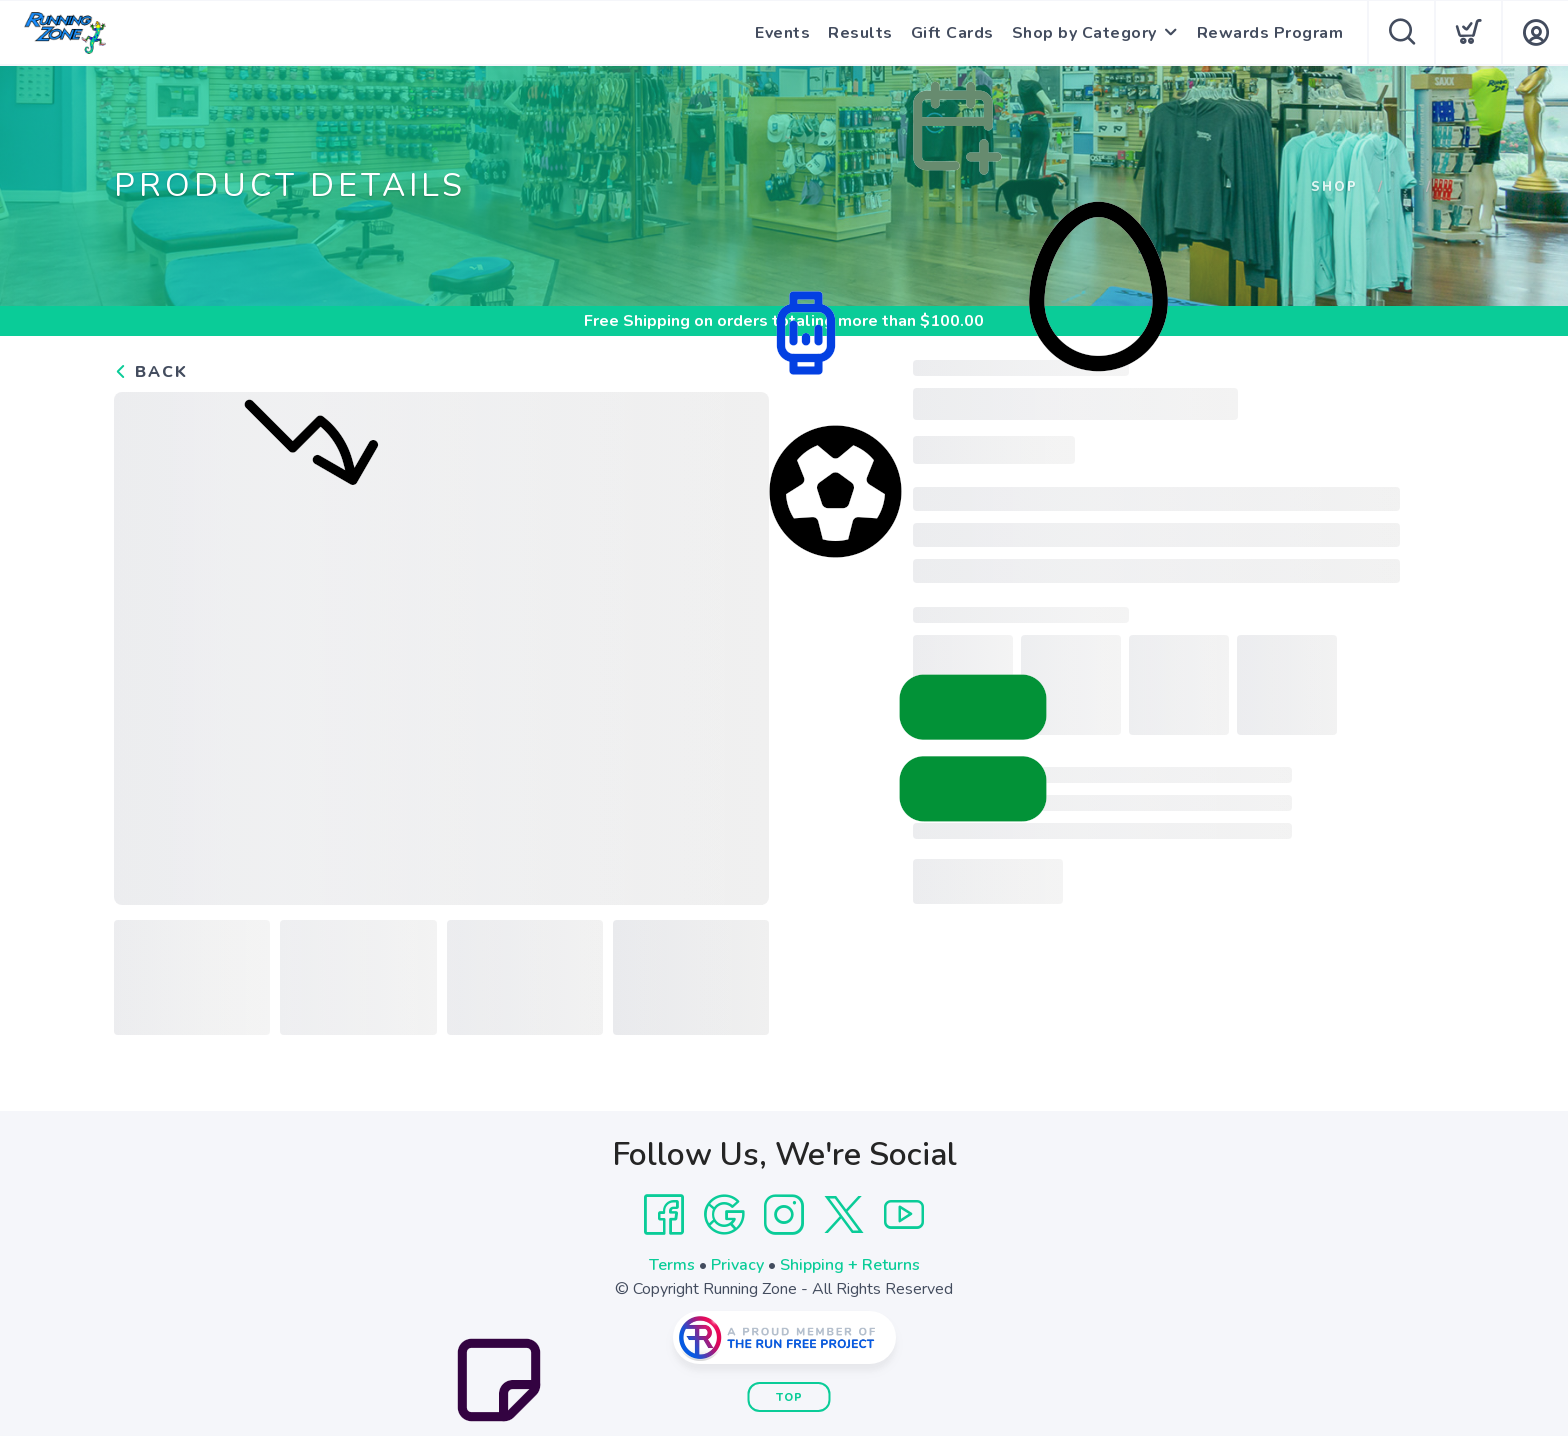 The width and height of the screenshot is (1568, 1436). I want to click on switch to list view, so click(973, 748).